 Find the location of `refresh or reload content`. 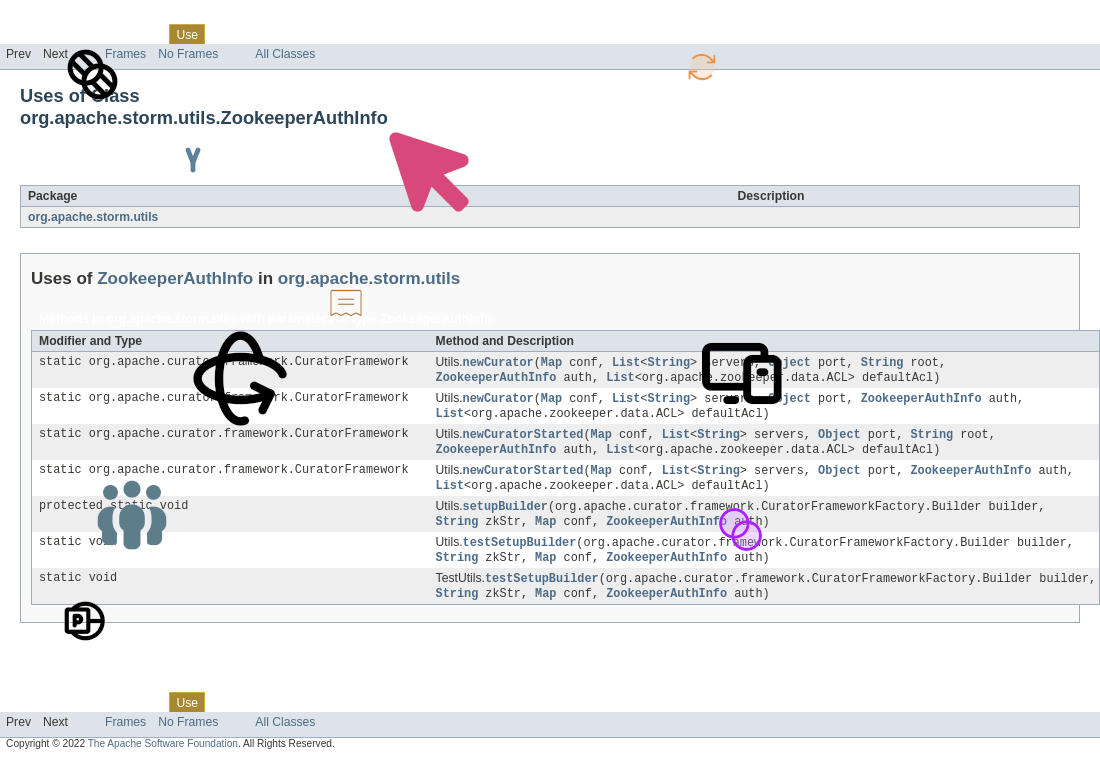

refresh or reload content is located at coordinates (702, 67).